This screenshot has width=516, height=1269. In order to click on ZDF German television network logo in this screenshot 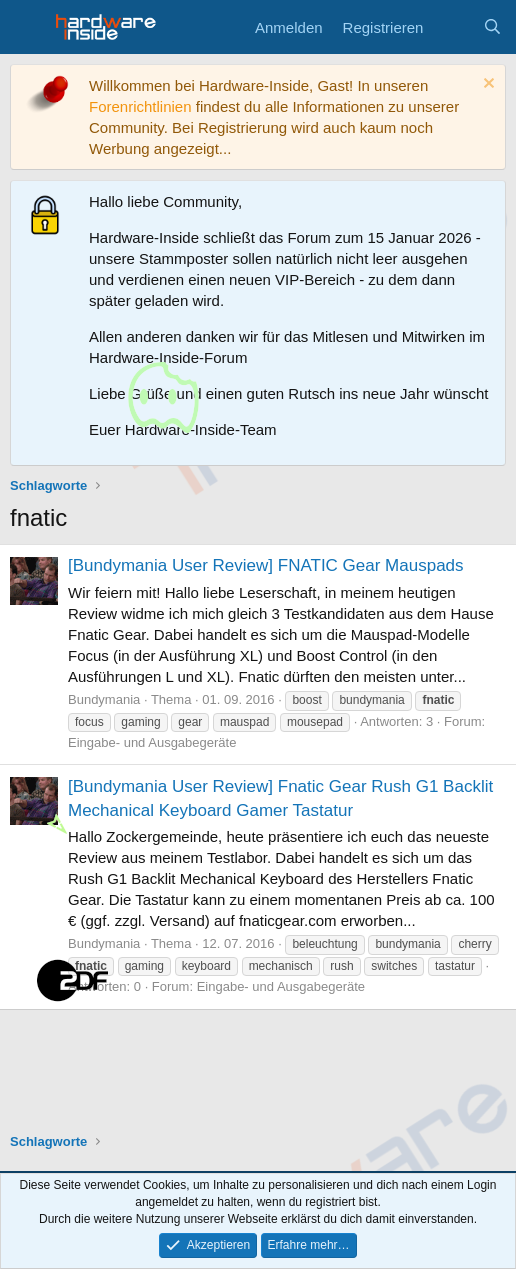, I will do `click(72, 980)`.